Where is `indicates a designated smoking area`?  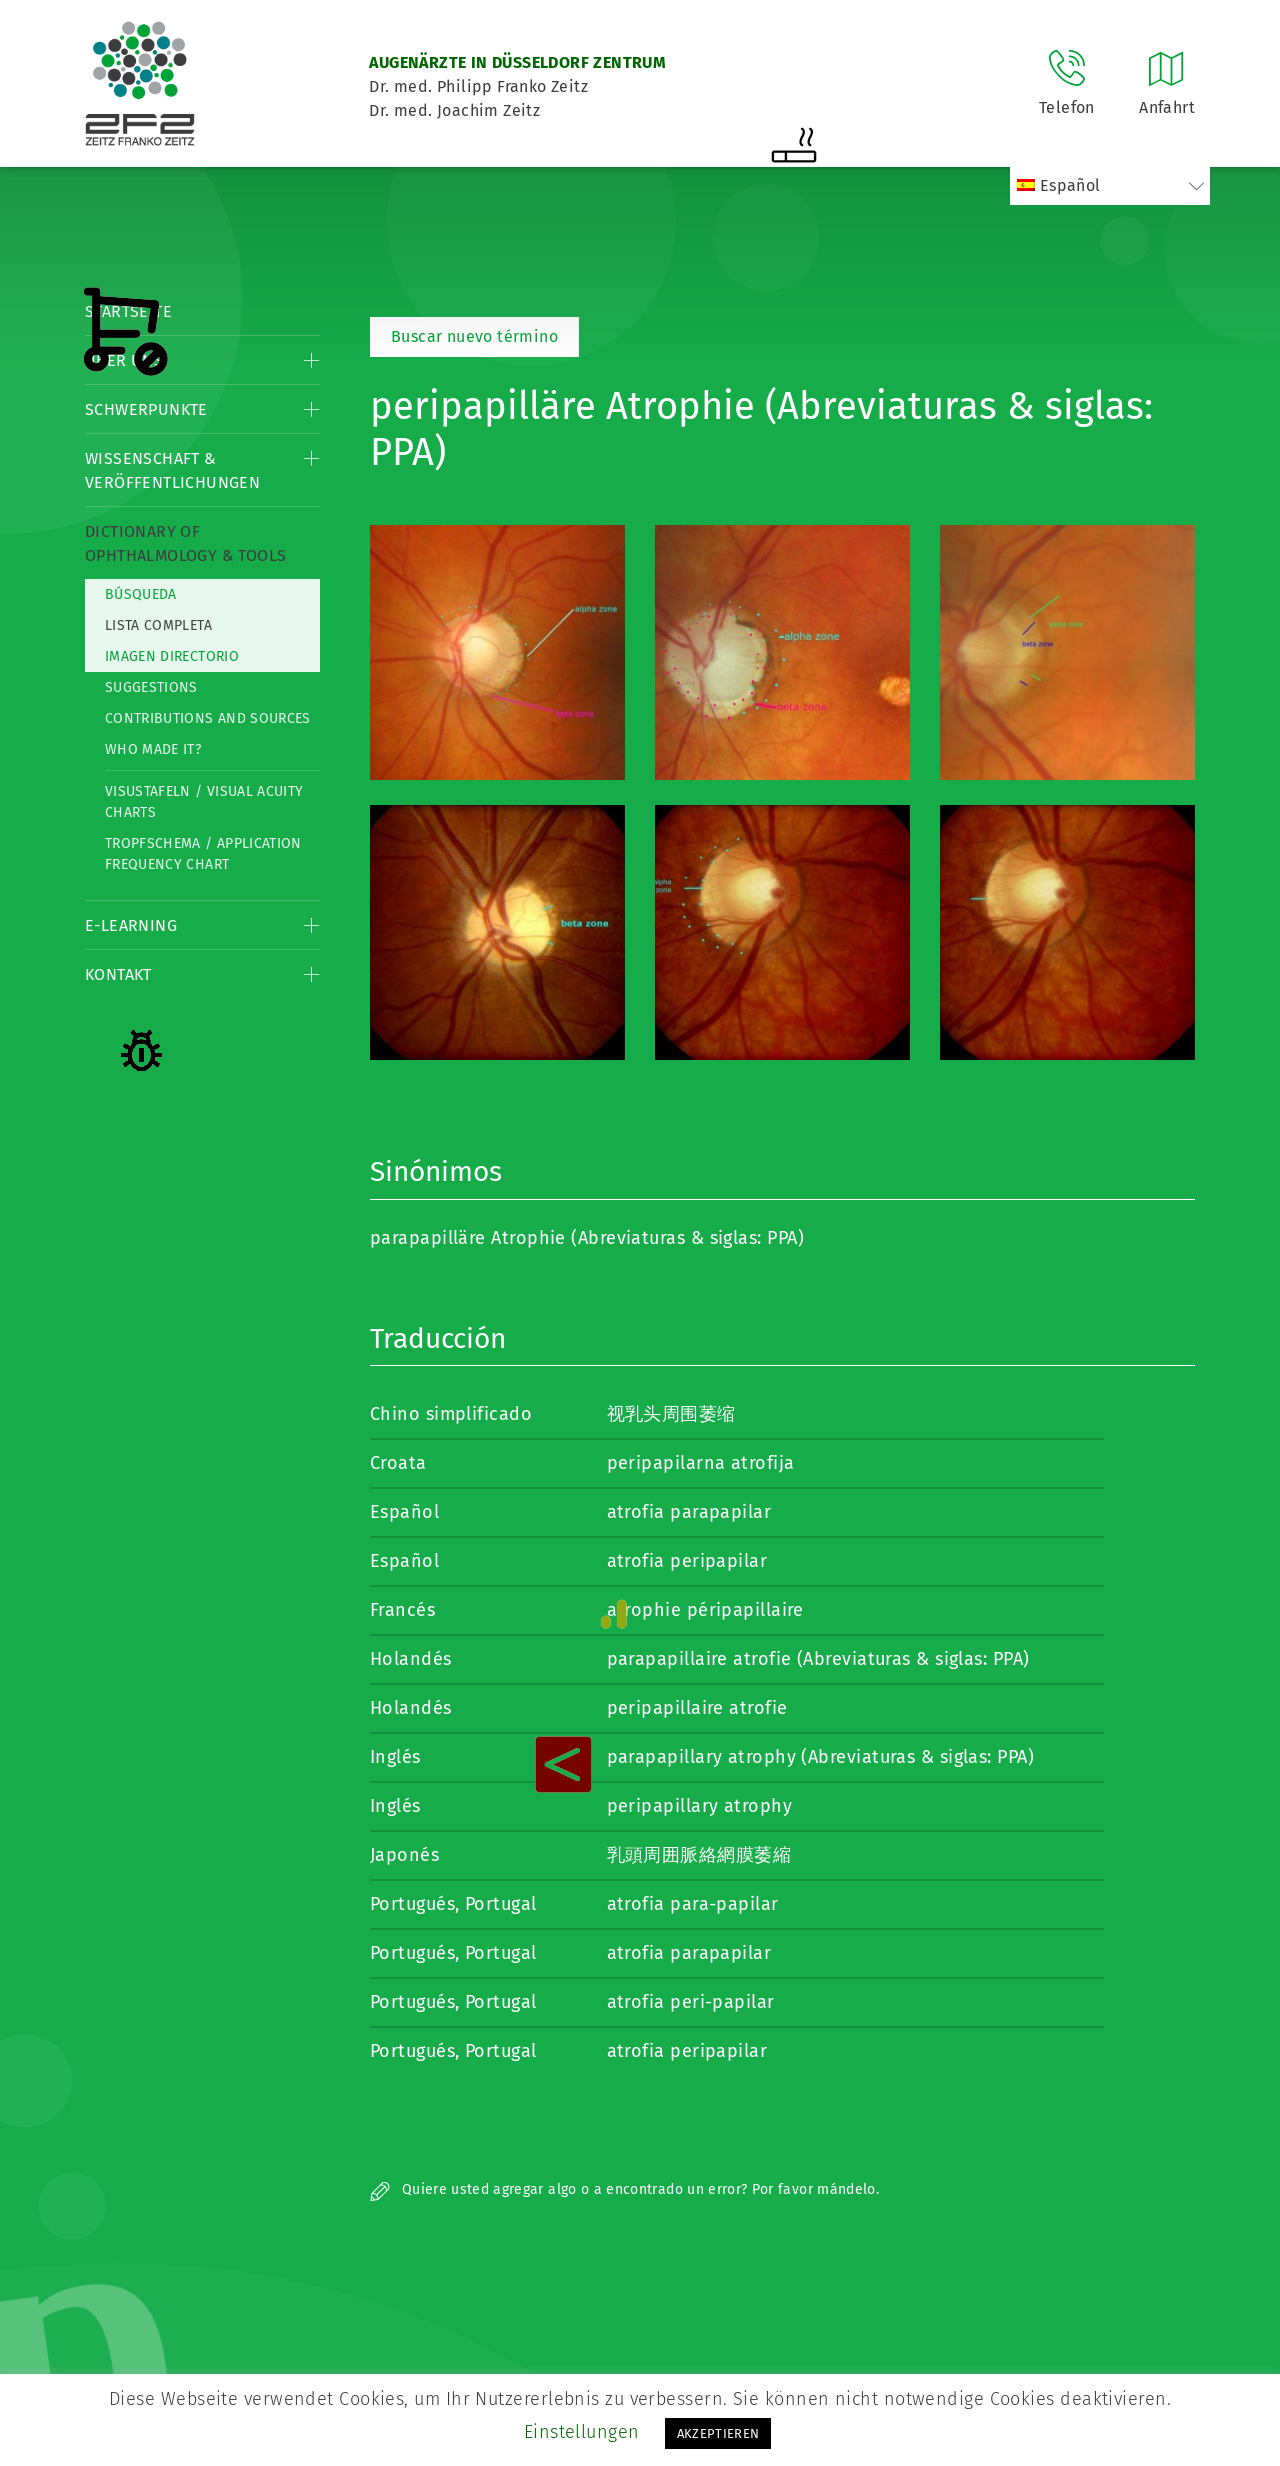 indicates a designated smoking area is located at coordinates (794, 150).